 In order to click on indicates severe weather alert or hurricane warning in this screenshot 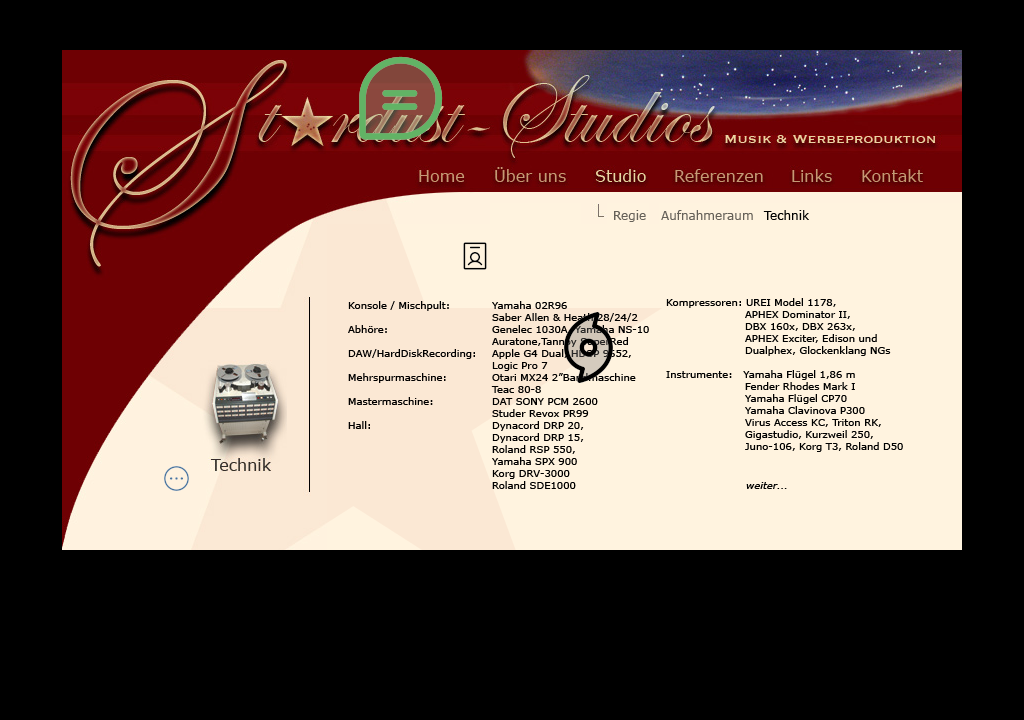, I will do `click(588, 347)`.